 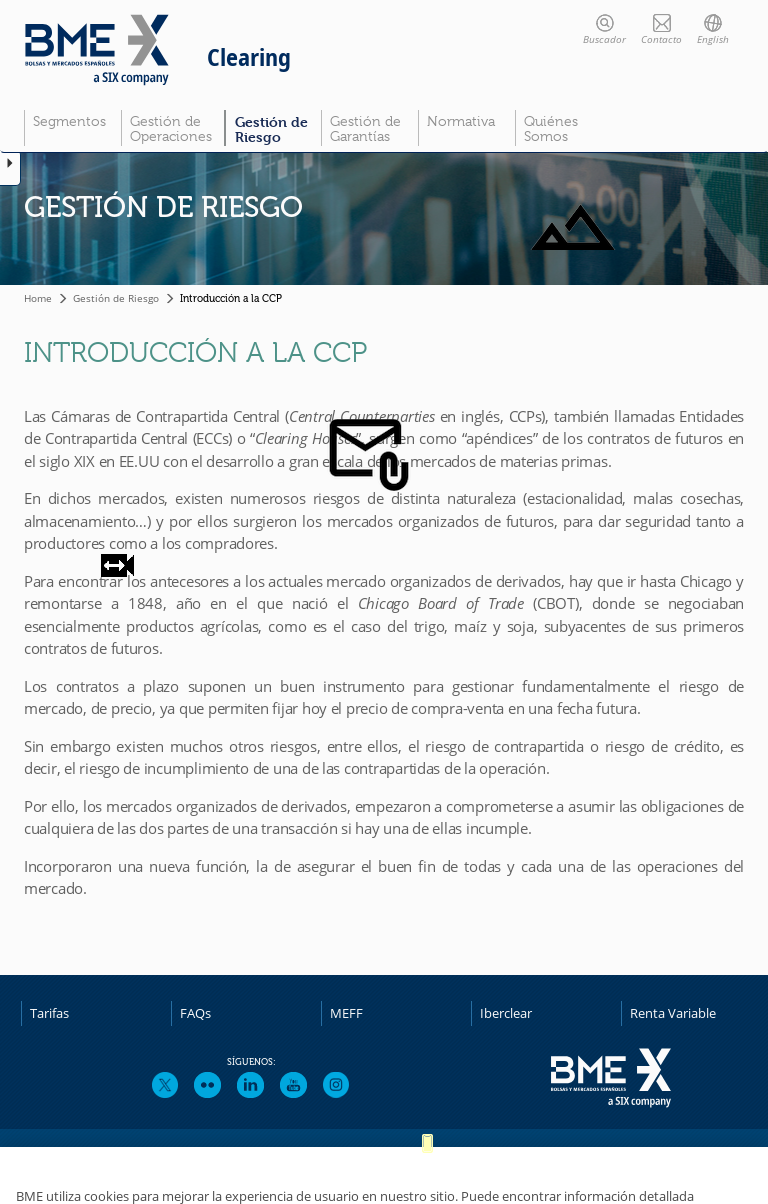 I want to click on view landscape orientation photos, so click(x=573, y=227).